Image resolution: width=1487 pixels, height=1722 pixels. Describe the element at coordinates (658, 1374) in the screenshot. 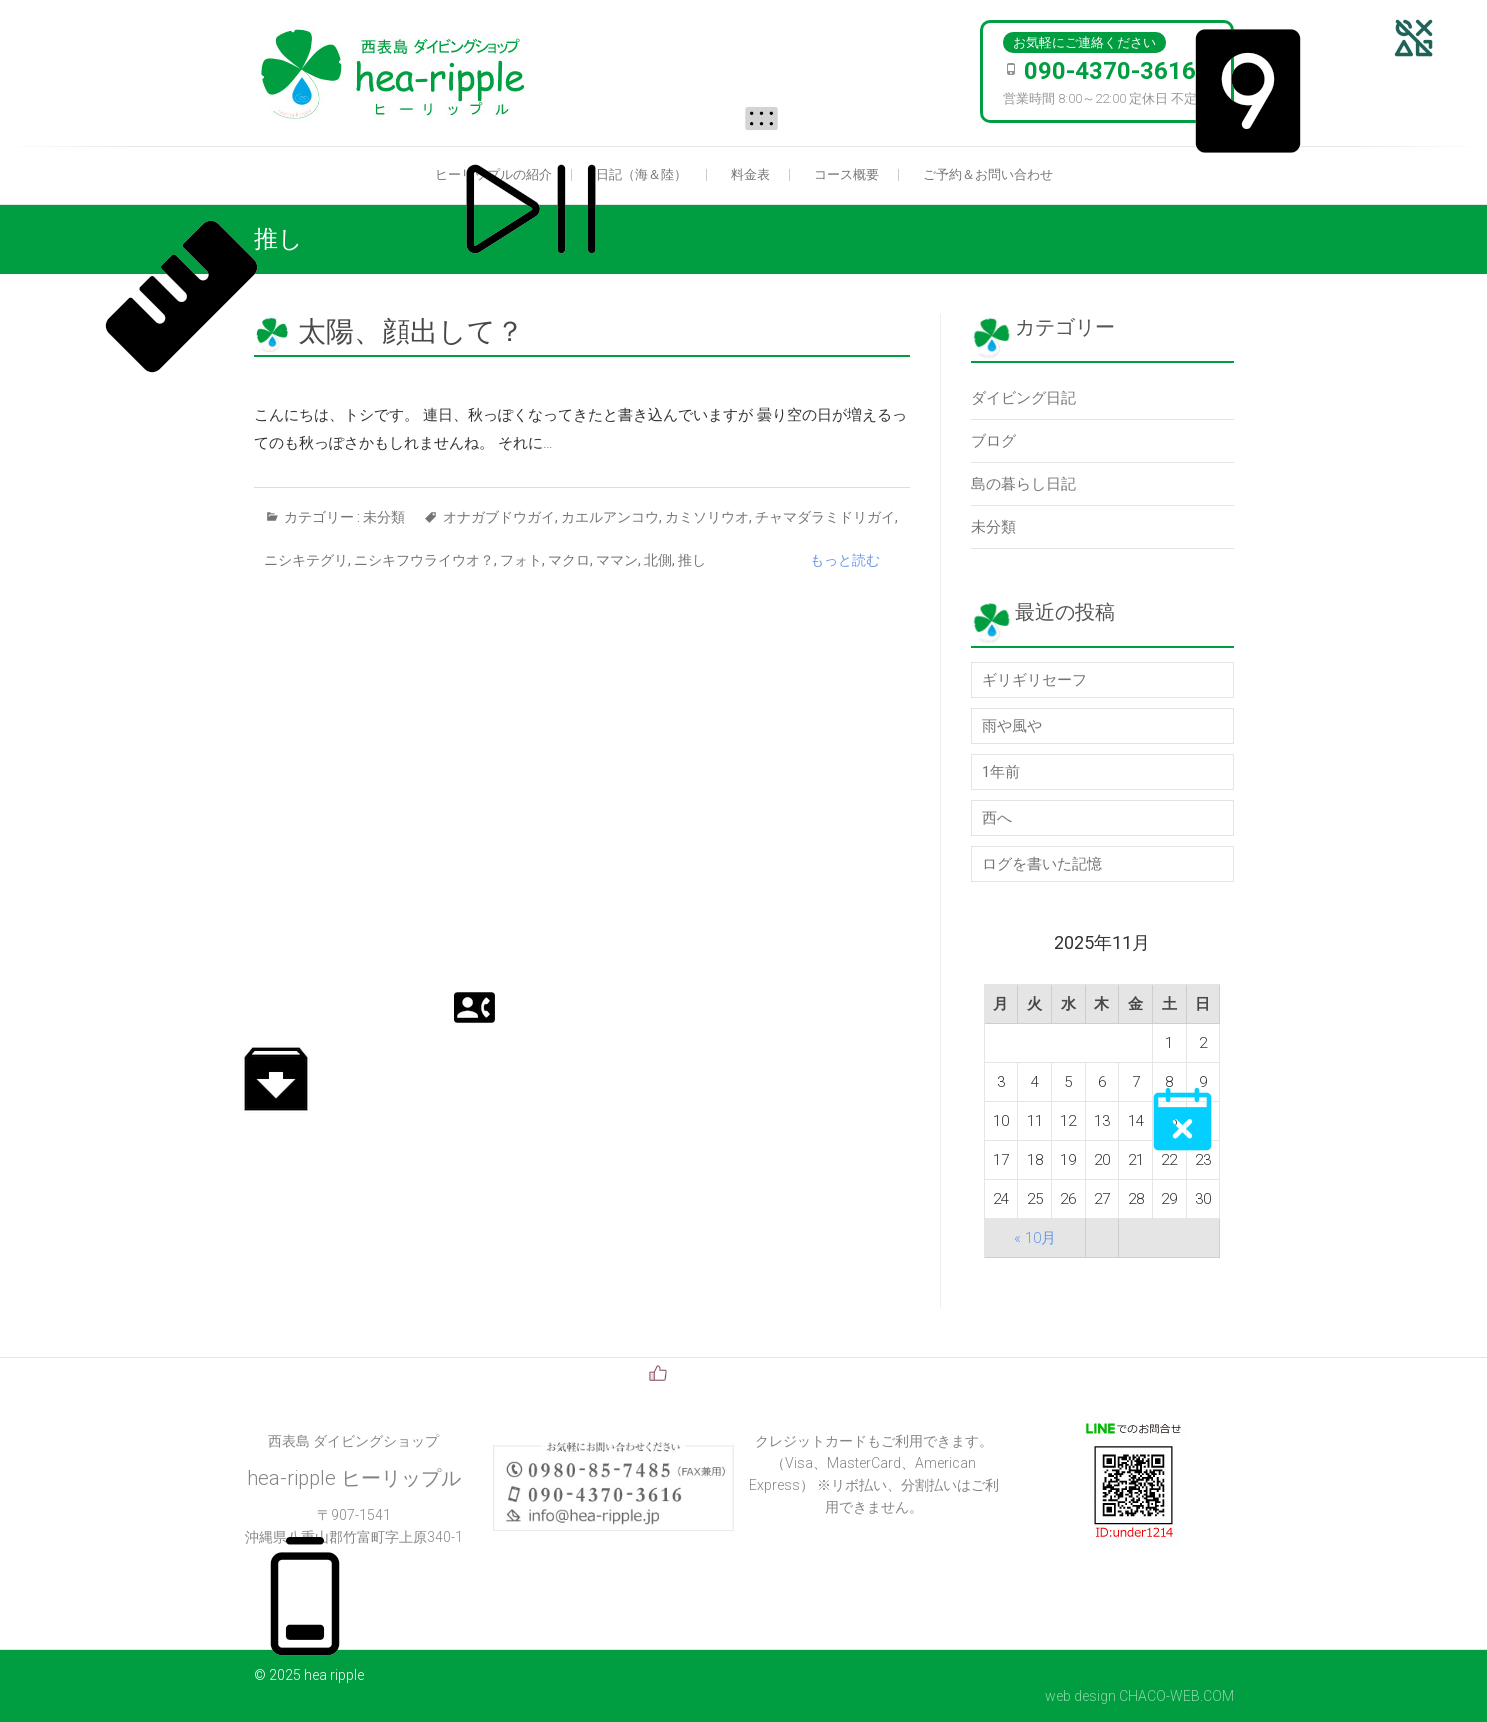

I see `like or approve content` at that location.